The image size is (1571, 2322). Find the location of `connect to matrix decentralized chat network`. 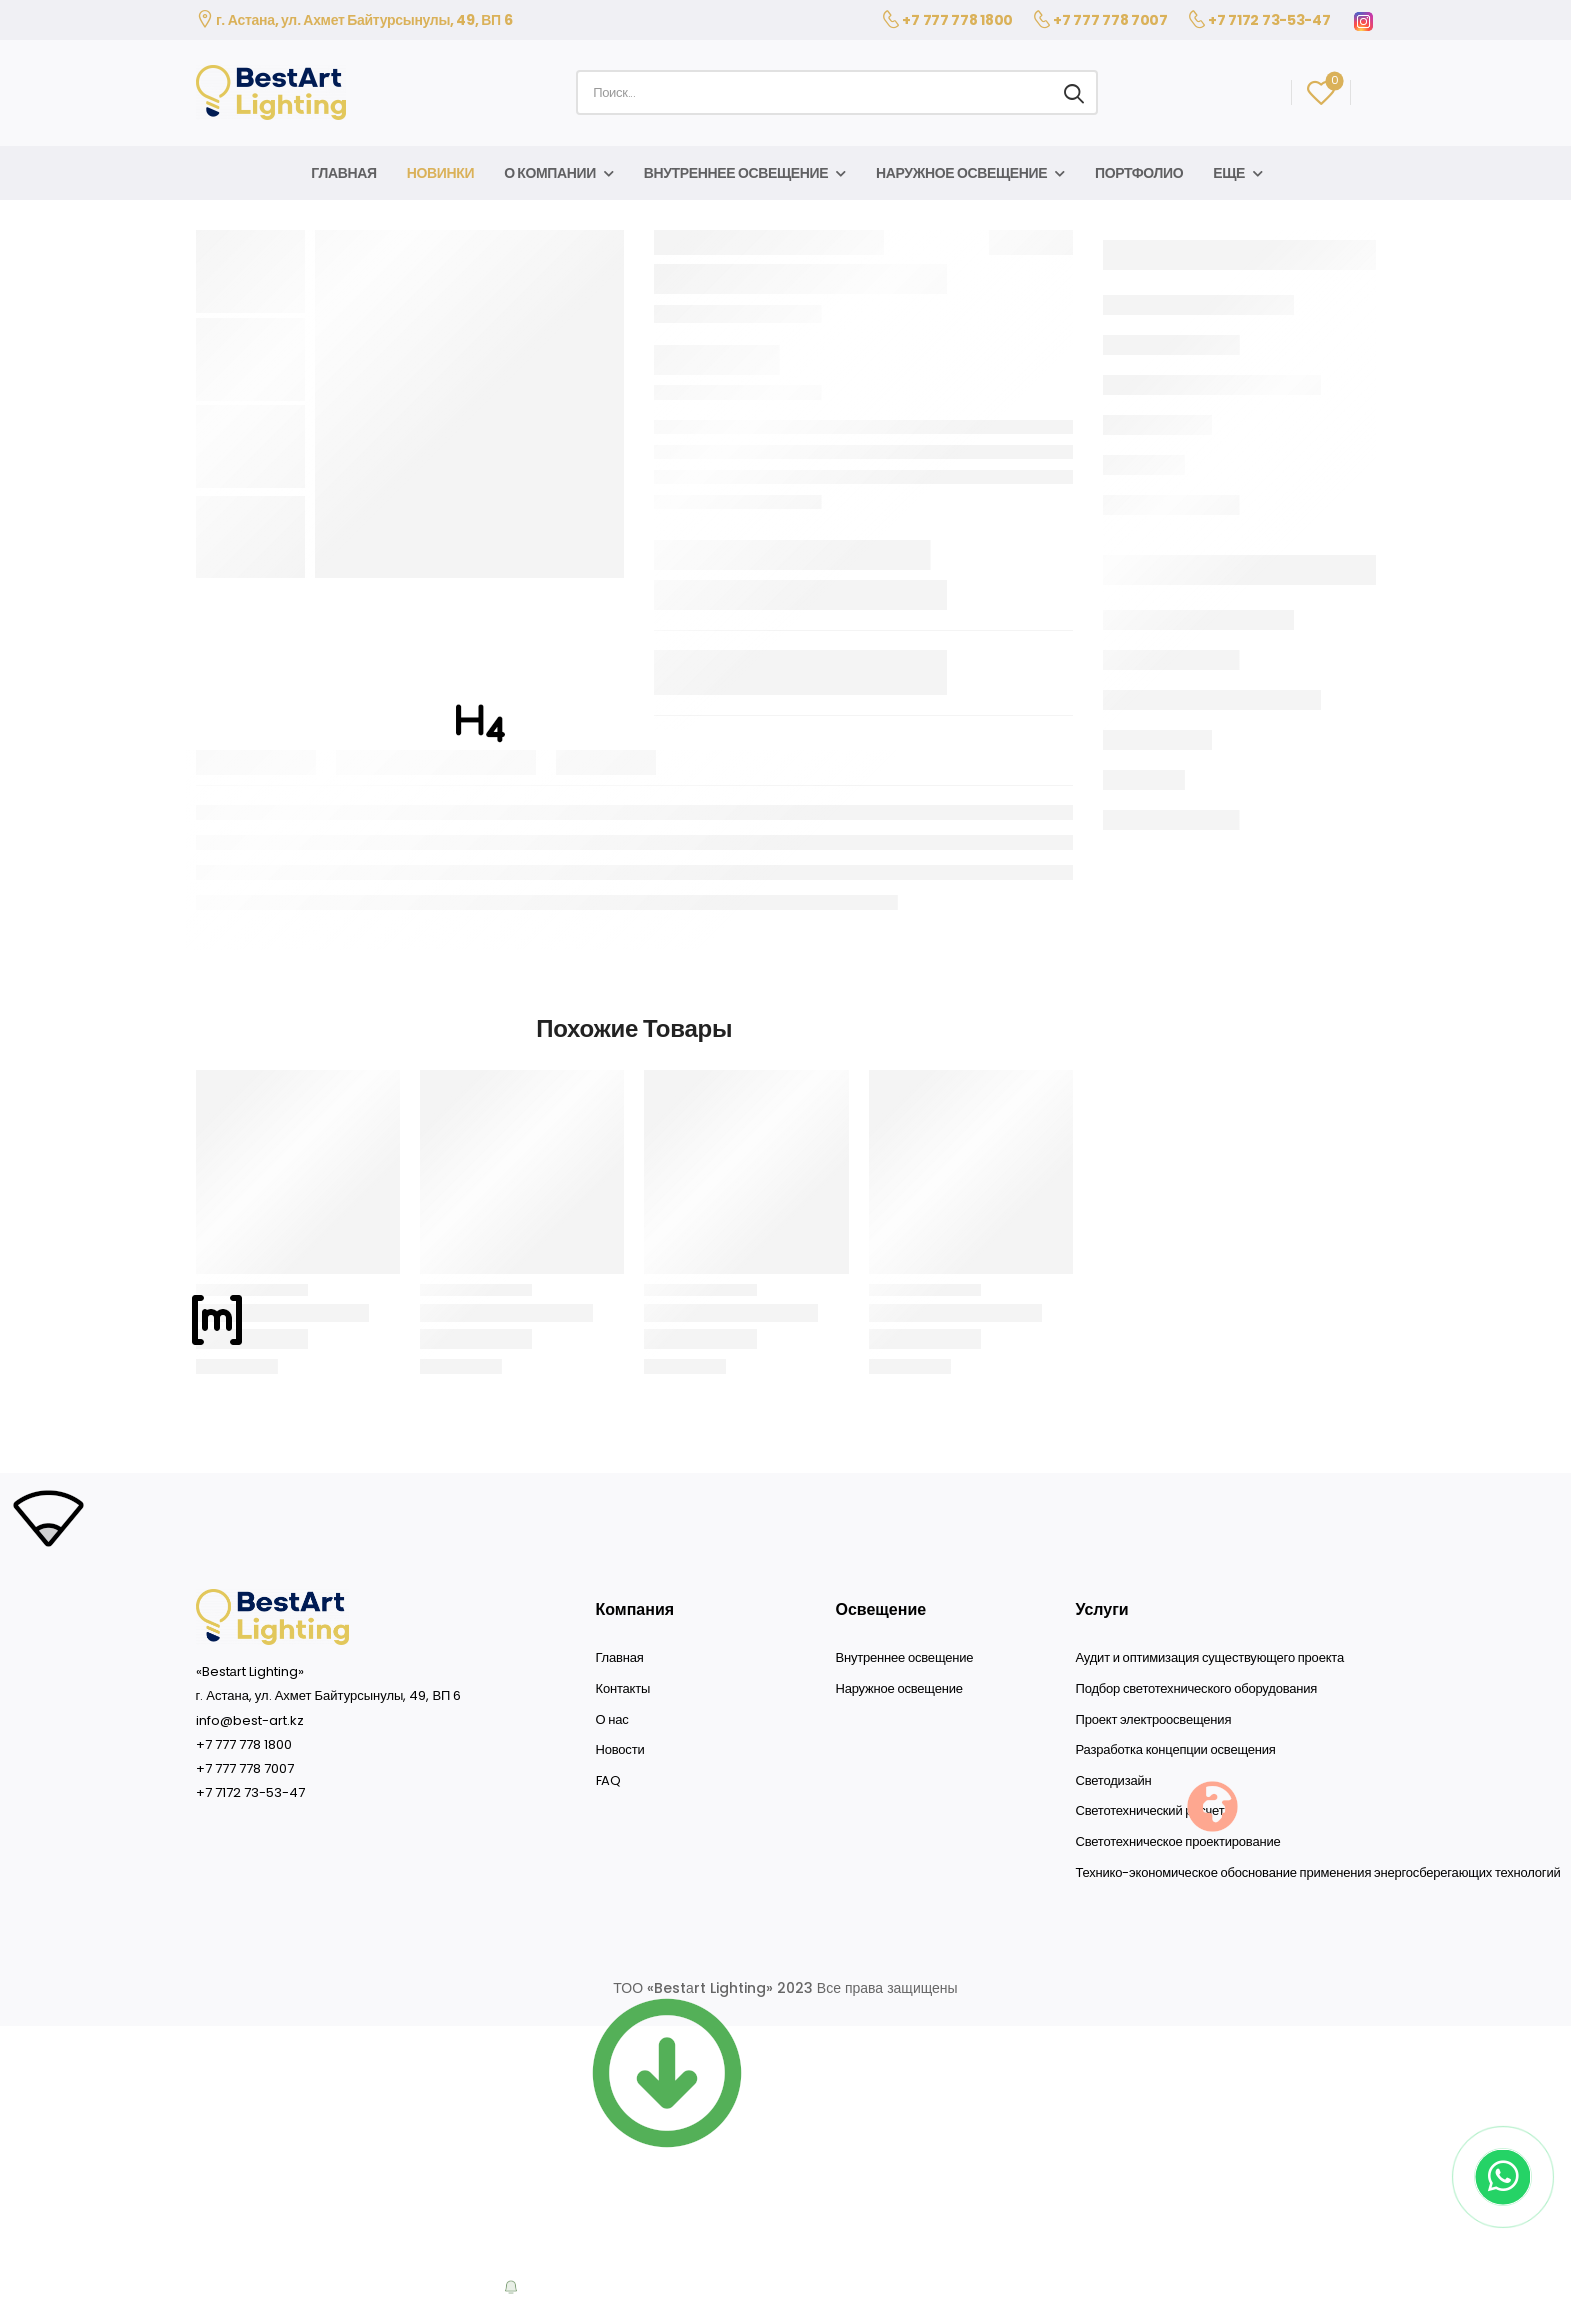

connect to matrix decentralized chat network is located at coordinates (217, 1320).